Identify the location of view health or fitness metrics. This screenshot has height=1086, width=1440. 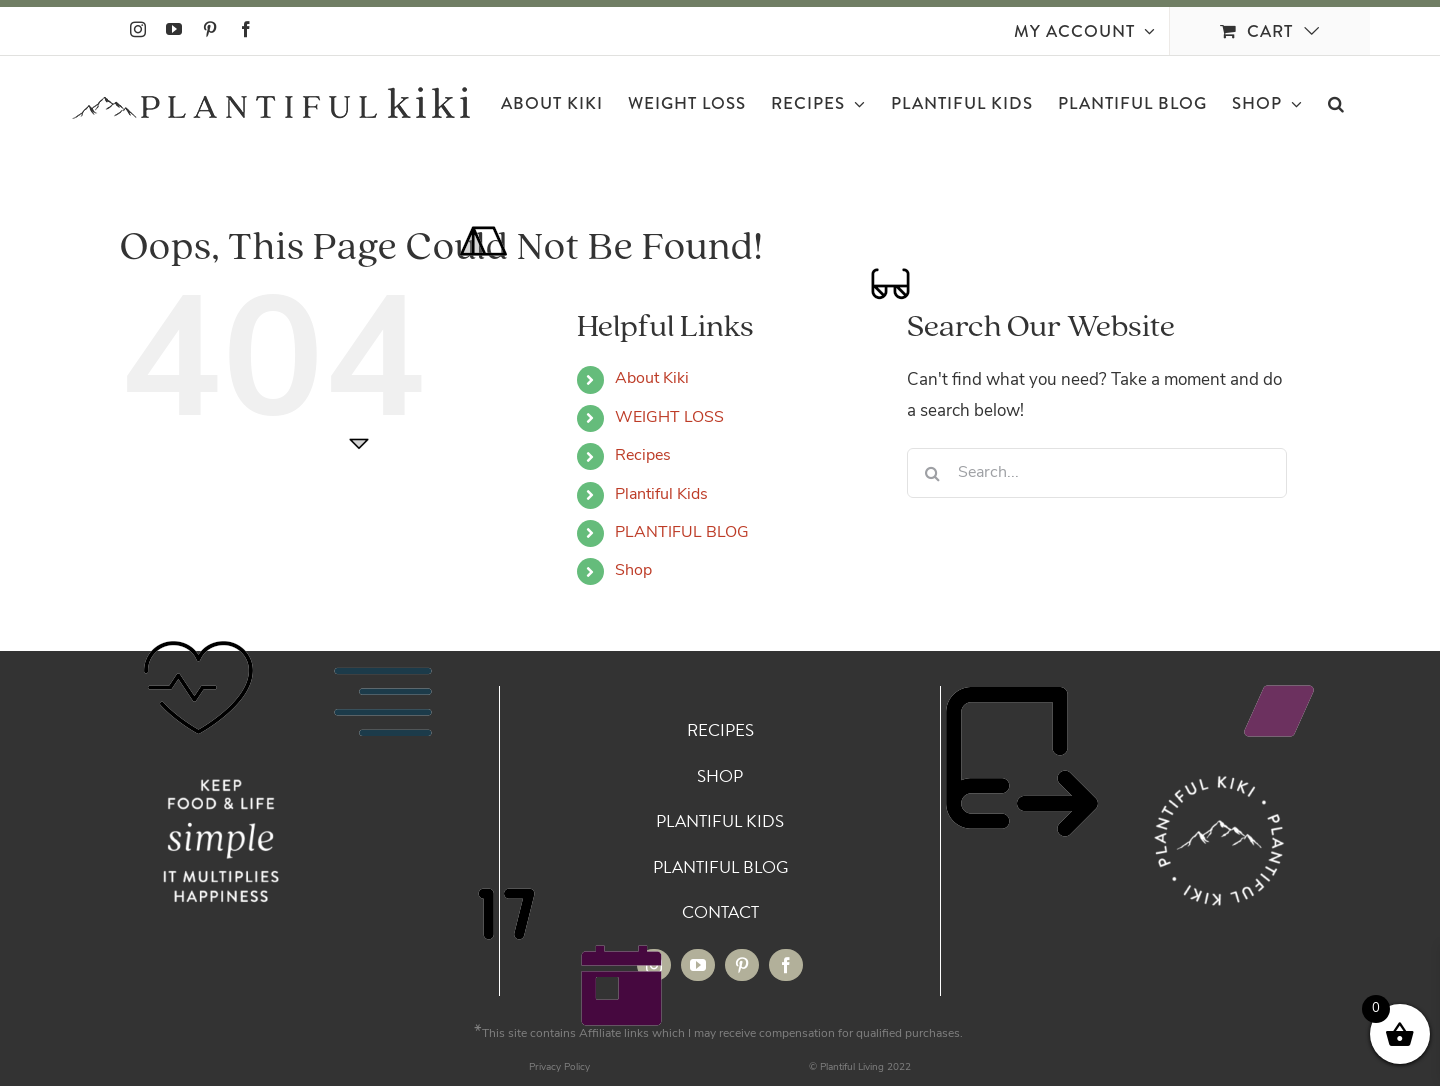
(198, 683).